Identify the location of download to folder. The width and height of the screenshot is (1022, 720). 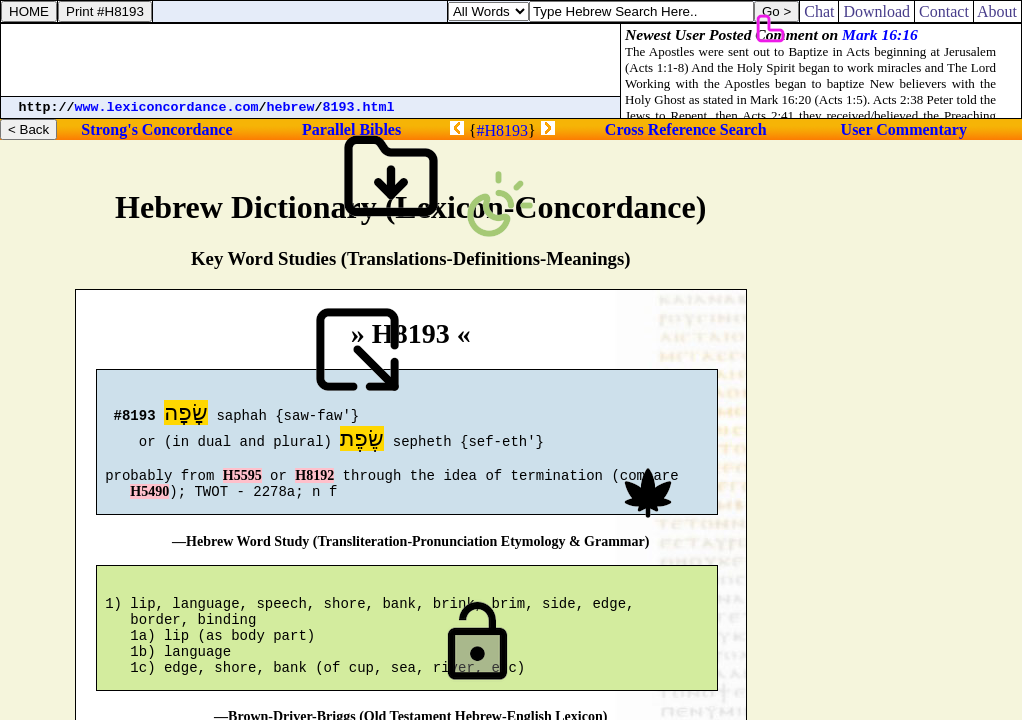
(391, 178).